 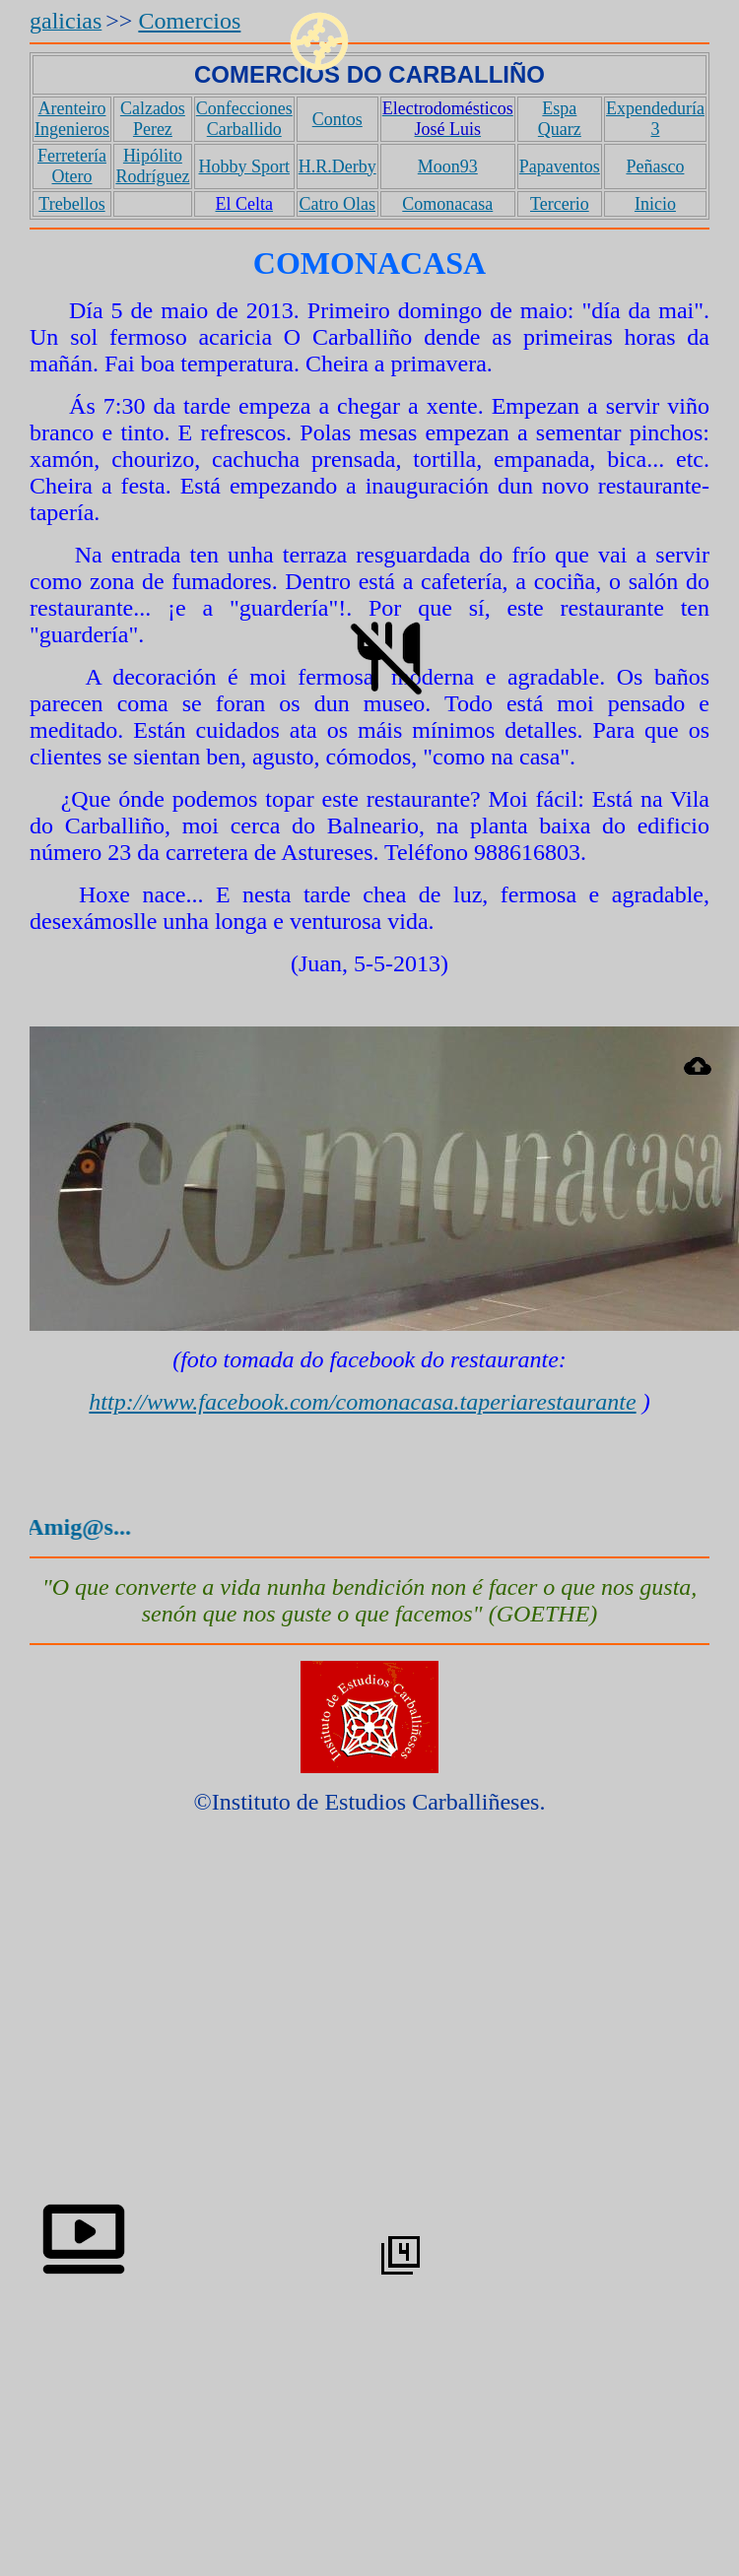 I want to click on play or watch a video, so click(x=84, y=2239).